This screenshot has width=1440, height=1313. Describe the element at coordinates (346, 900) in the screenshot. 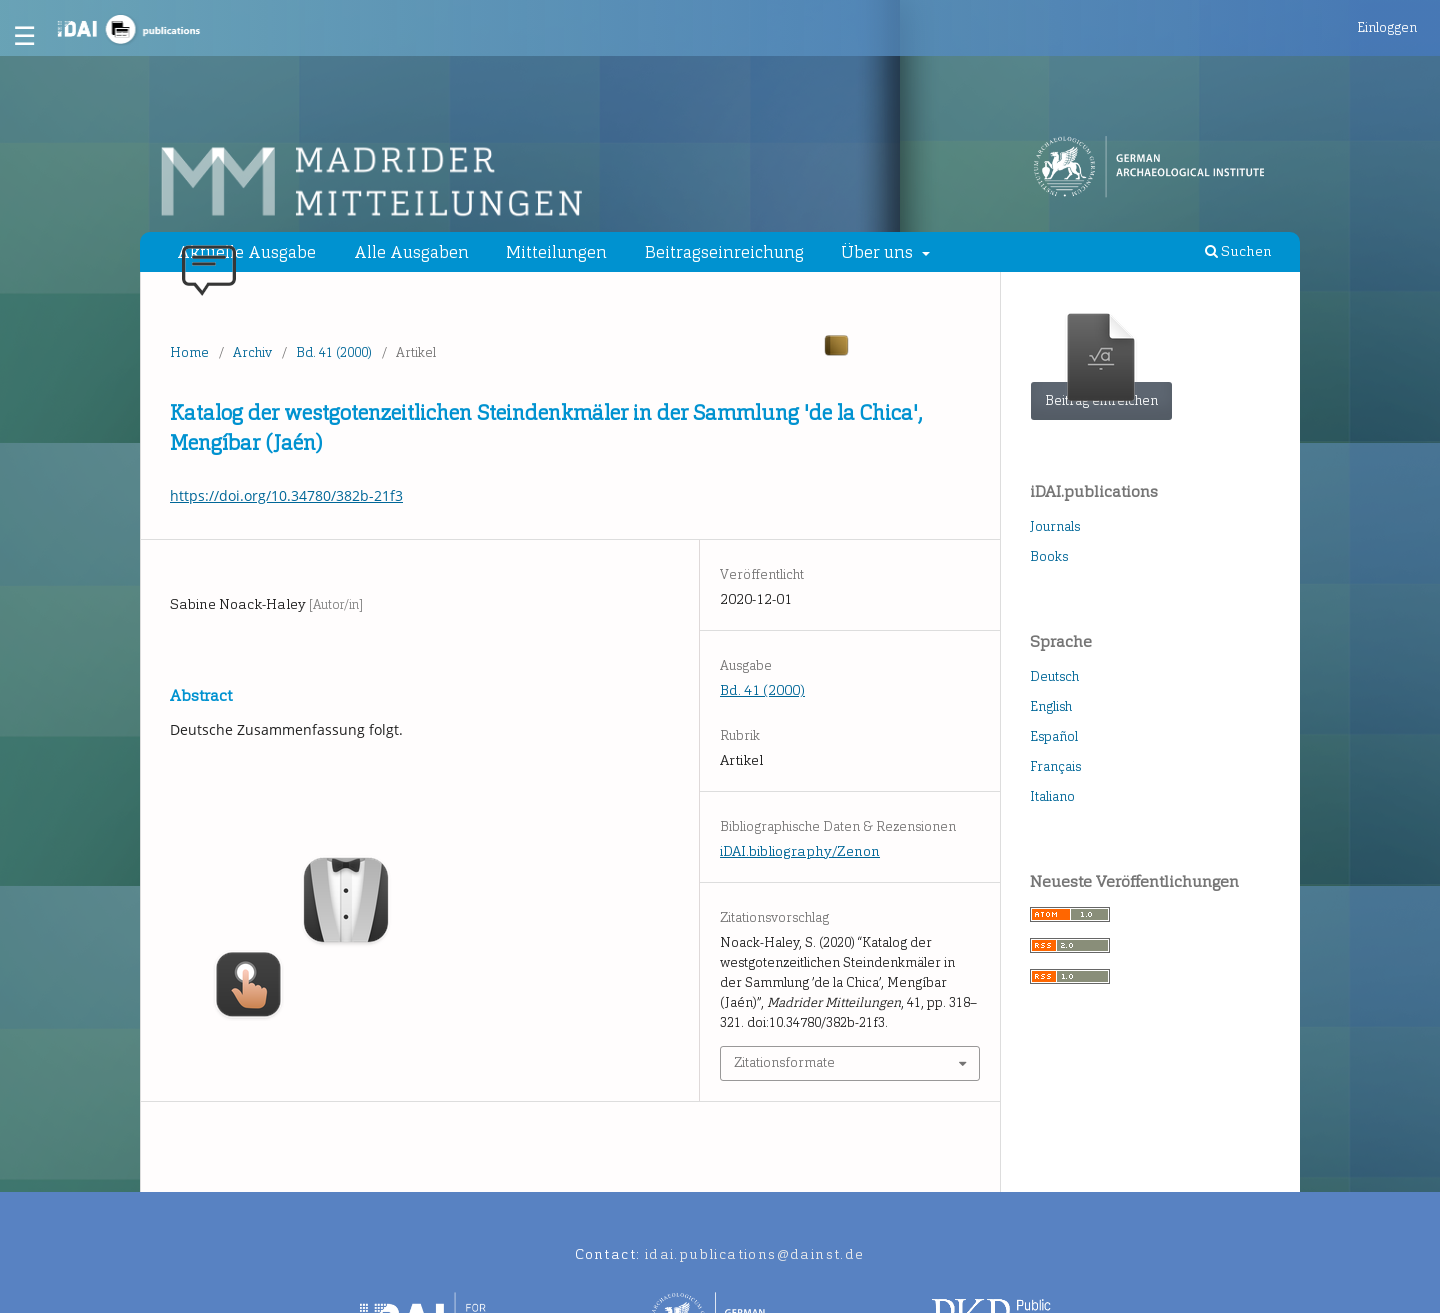

I see `open theme configuration settings` at that location.